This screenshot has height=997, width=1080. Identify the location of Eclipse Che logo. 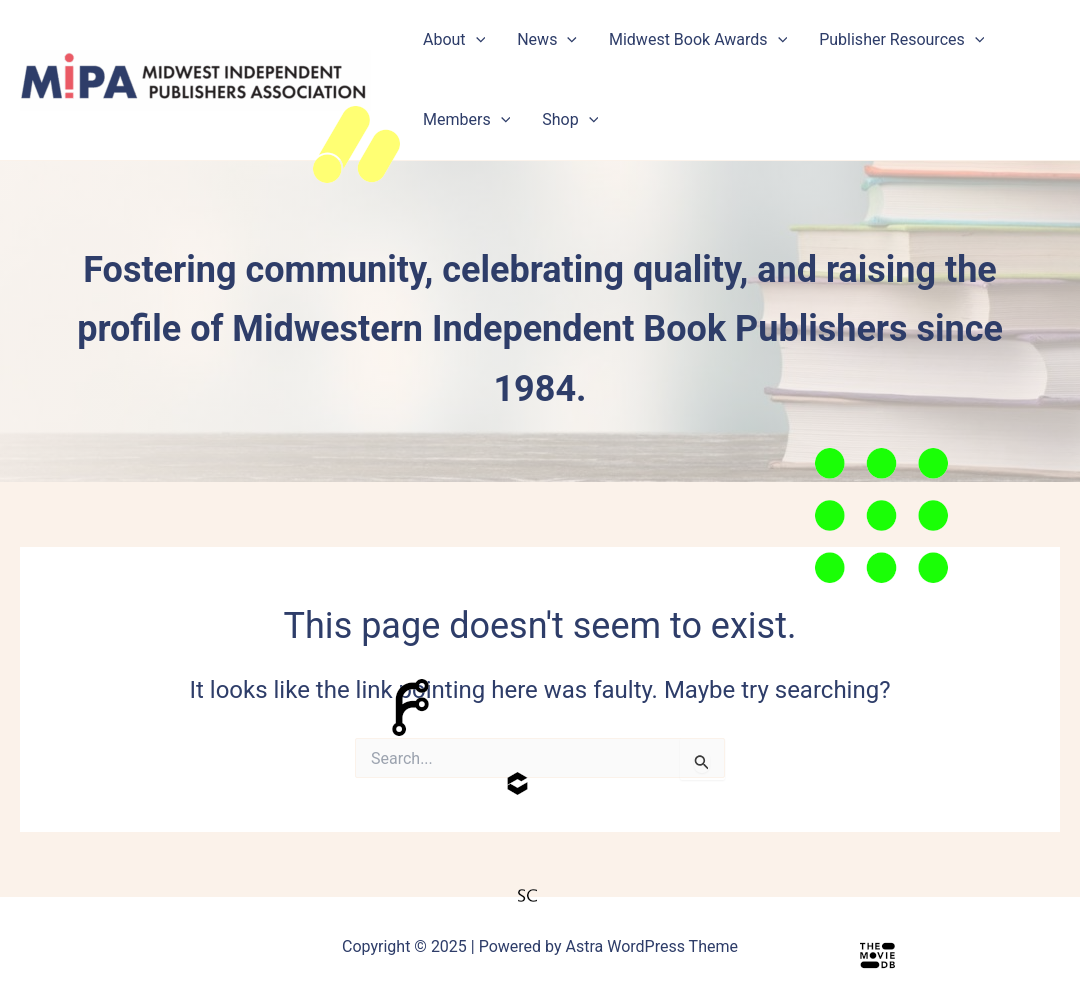
(517, 783).